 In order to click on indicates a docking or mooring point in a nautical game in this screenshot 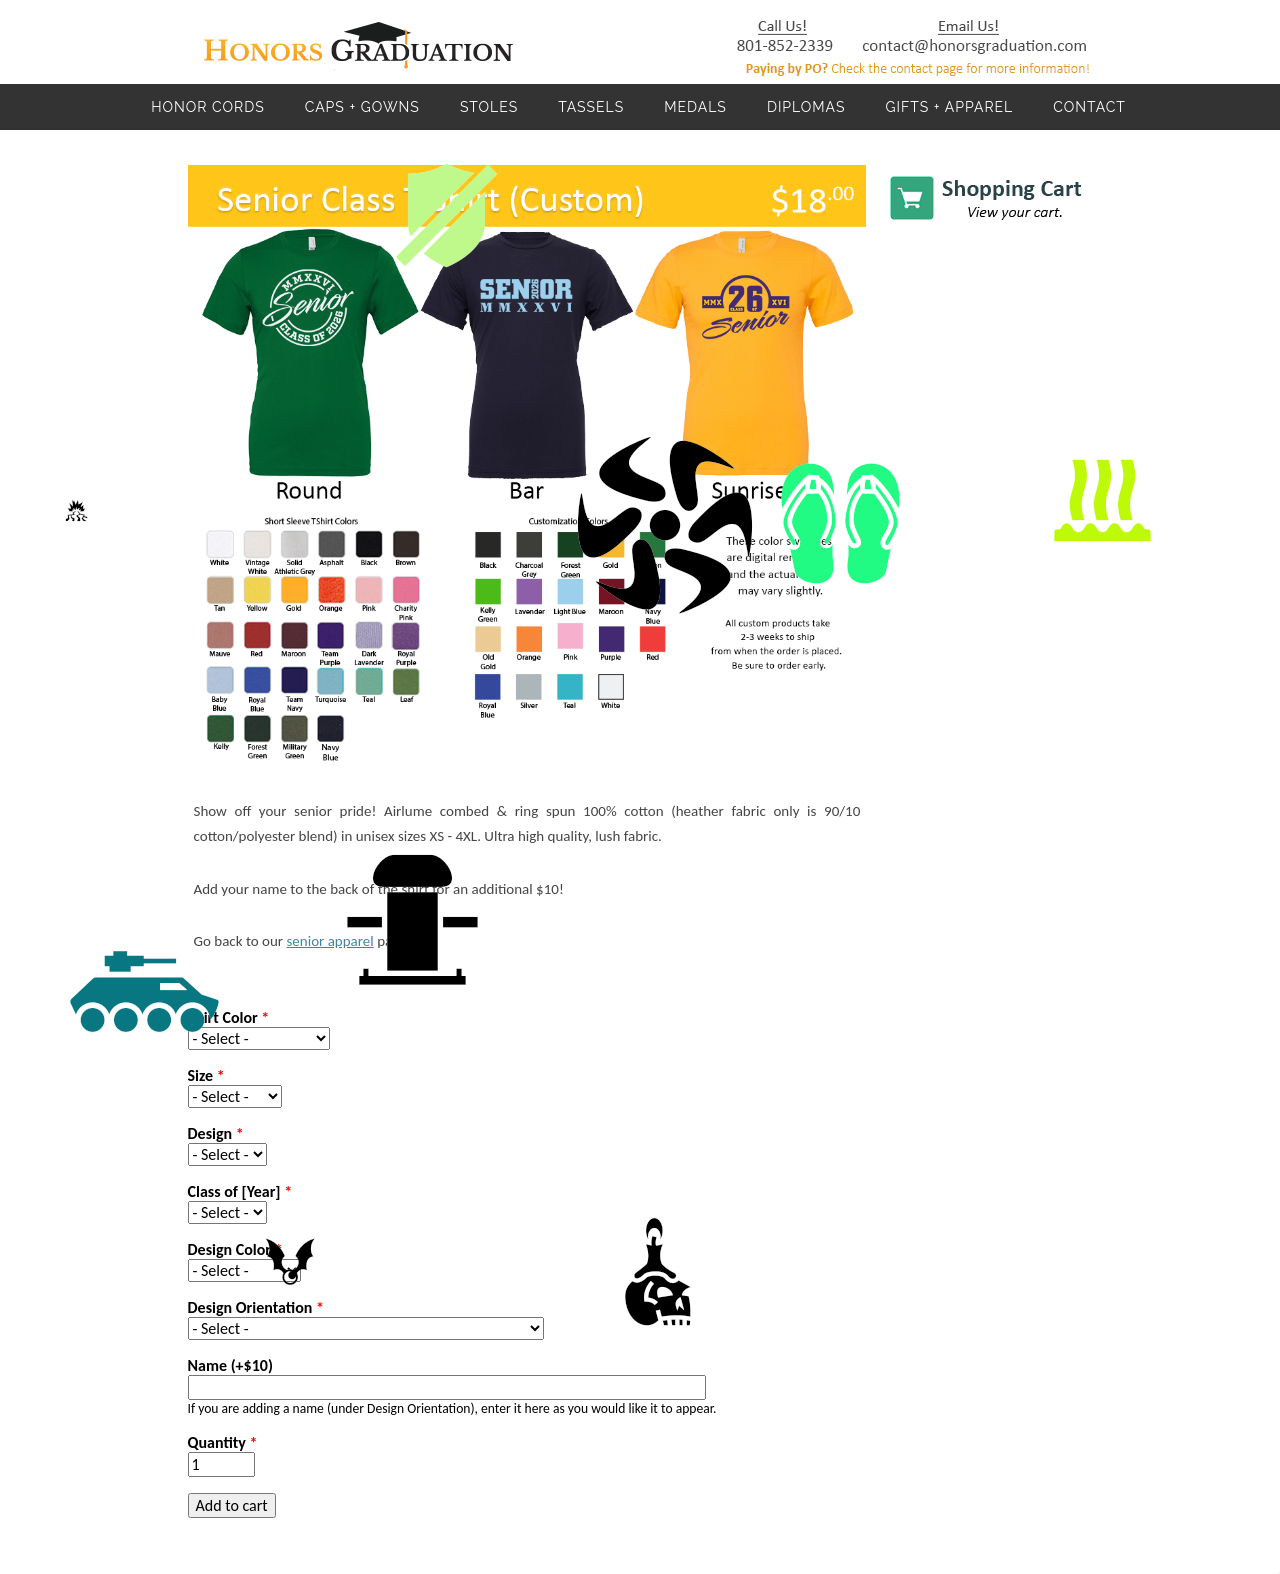, I will do `click(412, 917)`.